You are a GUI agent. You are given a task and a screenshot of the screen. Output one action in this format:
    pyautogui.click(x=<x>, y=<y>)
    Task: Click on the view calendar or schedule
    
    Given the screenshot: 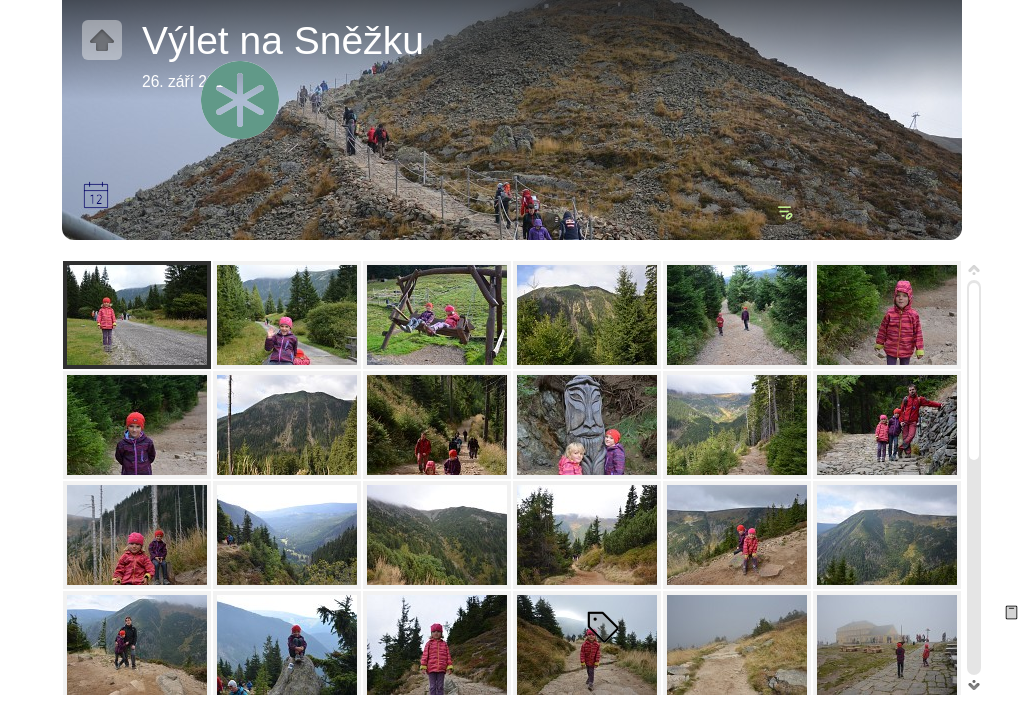 What is the action you would take?
    pyautogui.click(x=96, y=196)
    